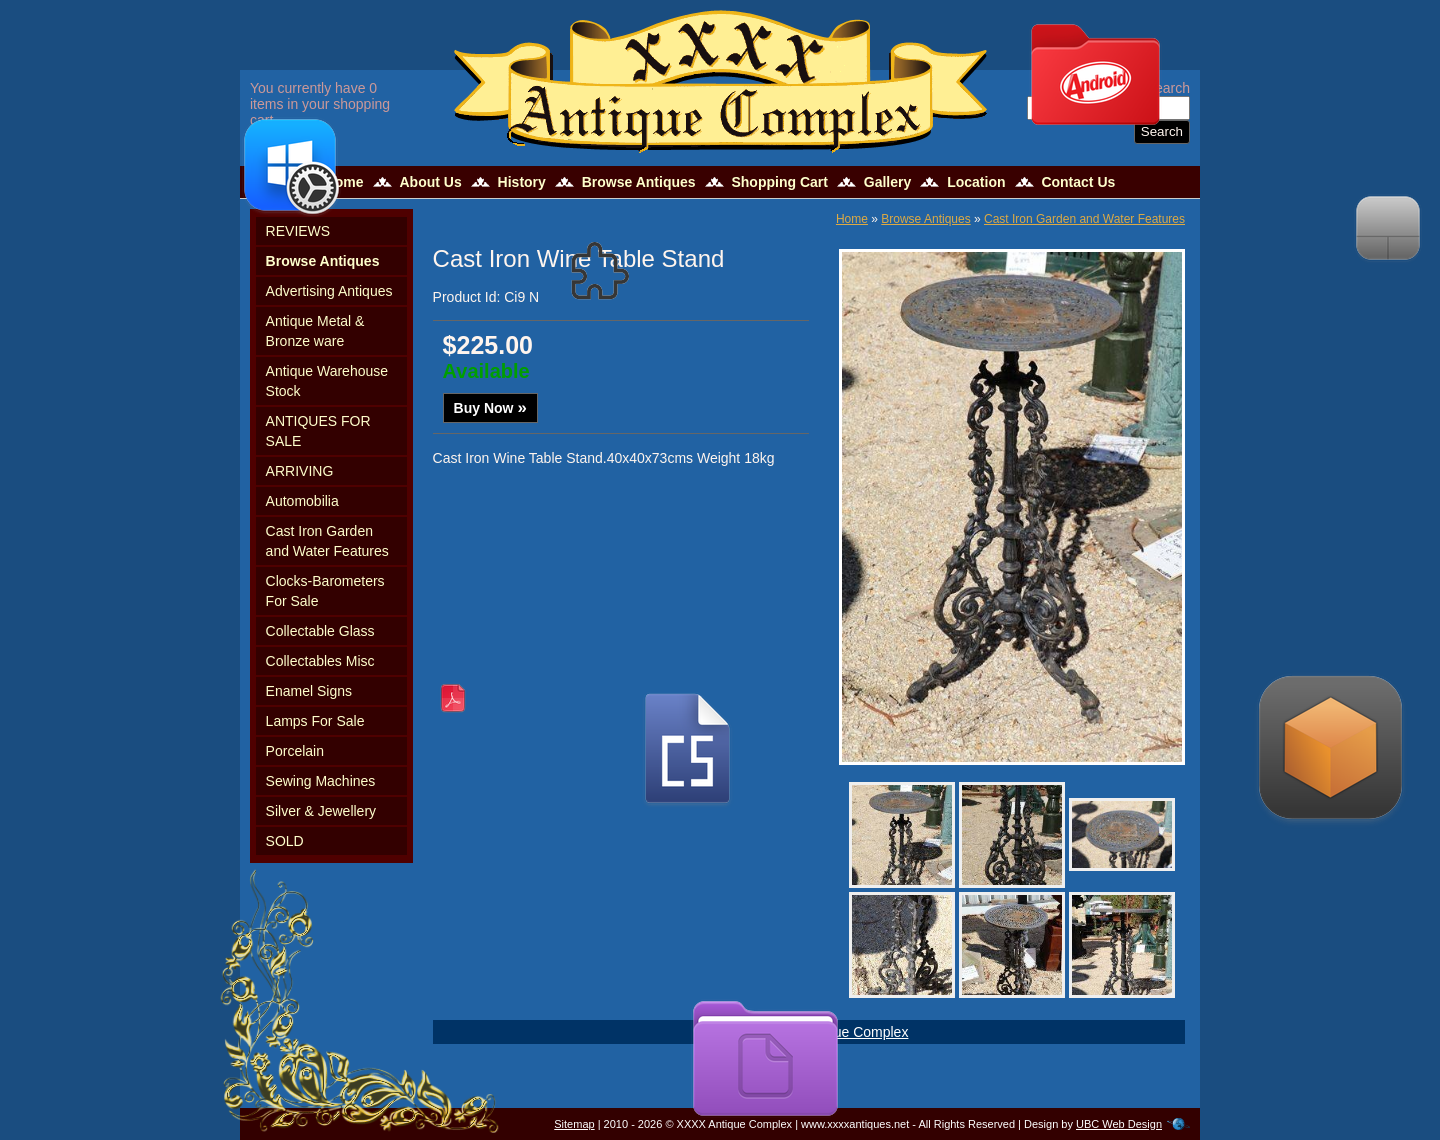 The width and height of the screenshot is (1440, 1140). I want to click on open bauh package manager, so click(1330, 747).